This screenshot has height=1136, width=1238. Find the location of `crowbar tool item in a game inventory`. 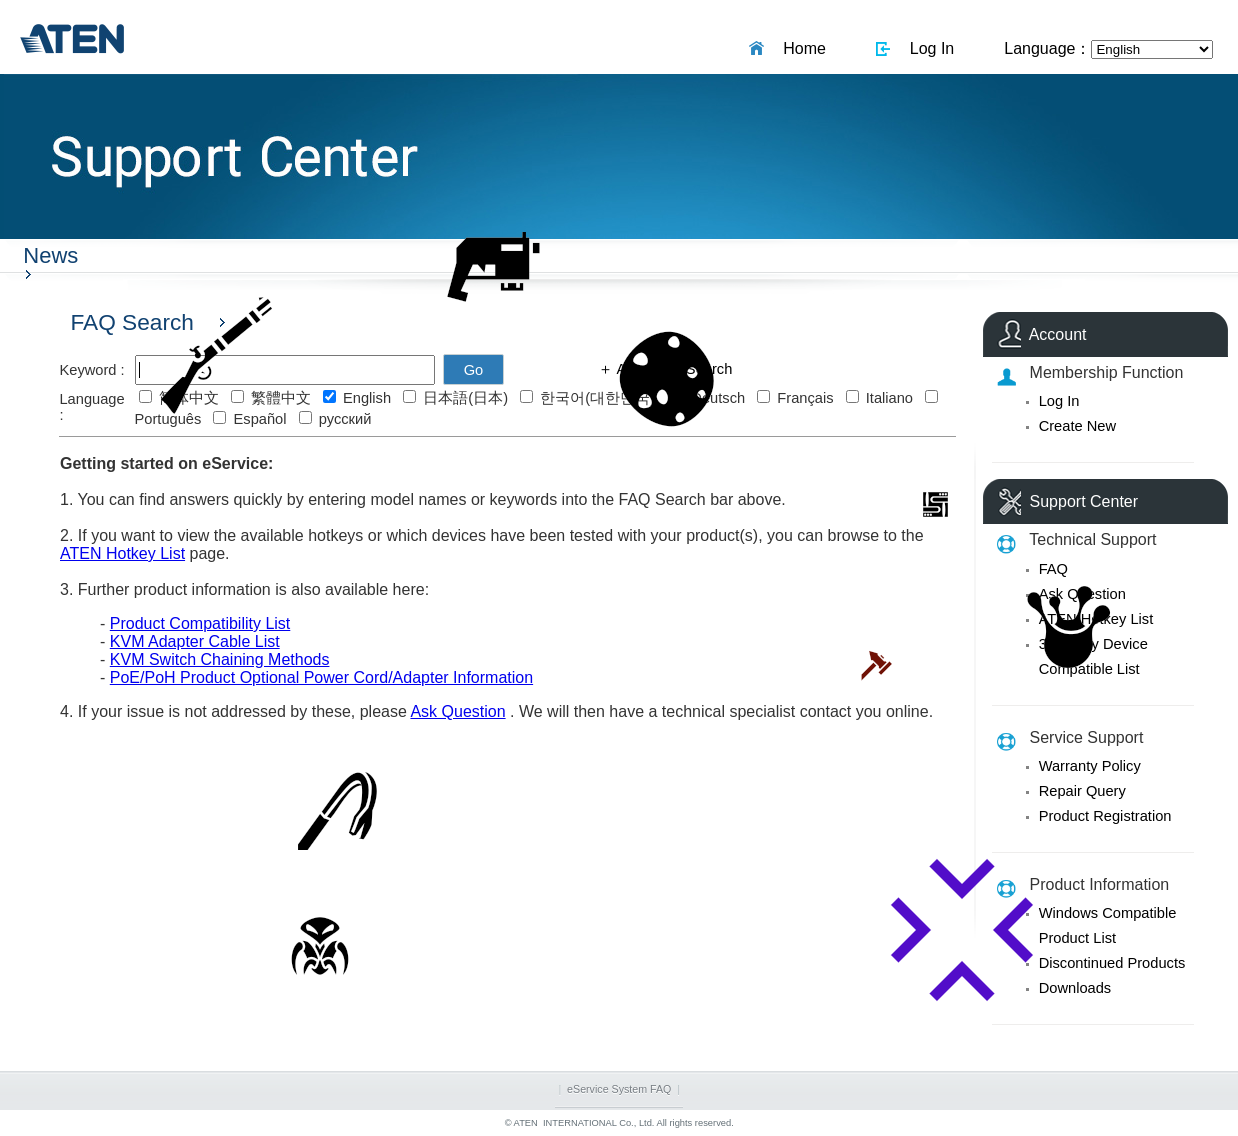

crowbar tool item in a game inventory is located at coordinates (338, 810).